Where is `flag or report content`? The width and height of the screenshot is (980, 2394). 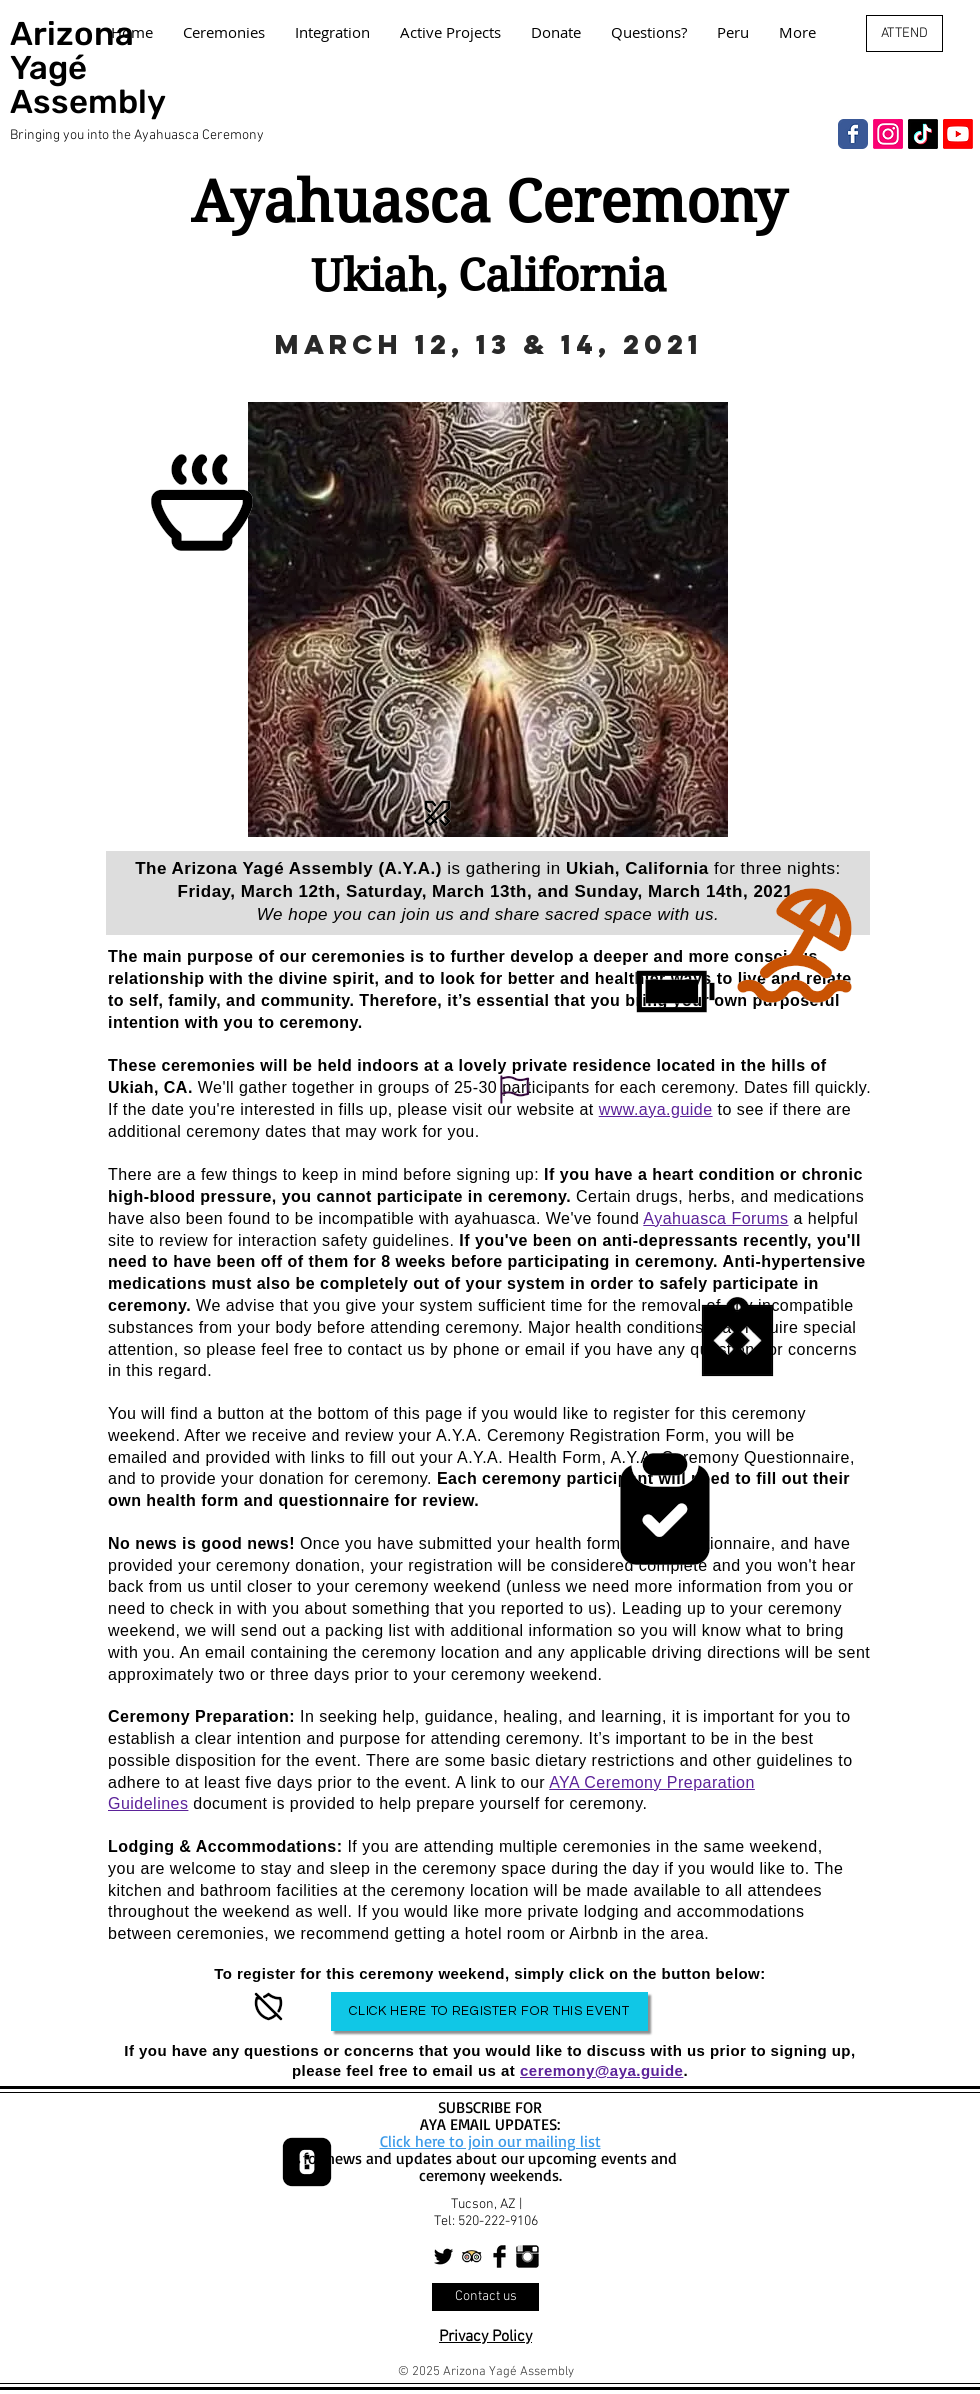 flag or report content is located at coordinates (514, 1089).